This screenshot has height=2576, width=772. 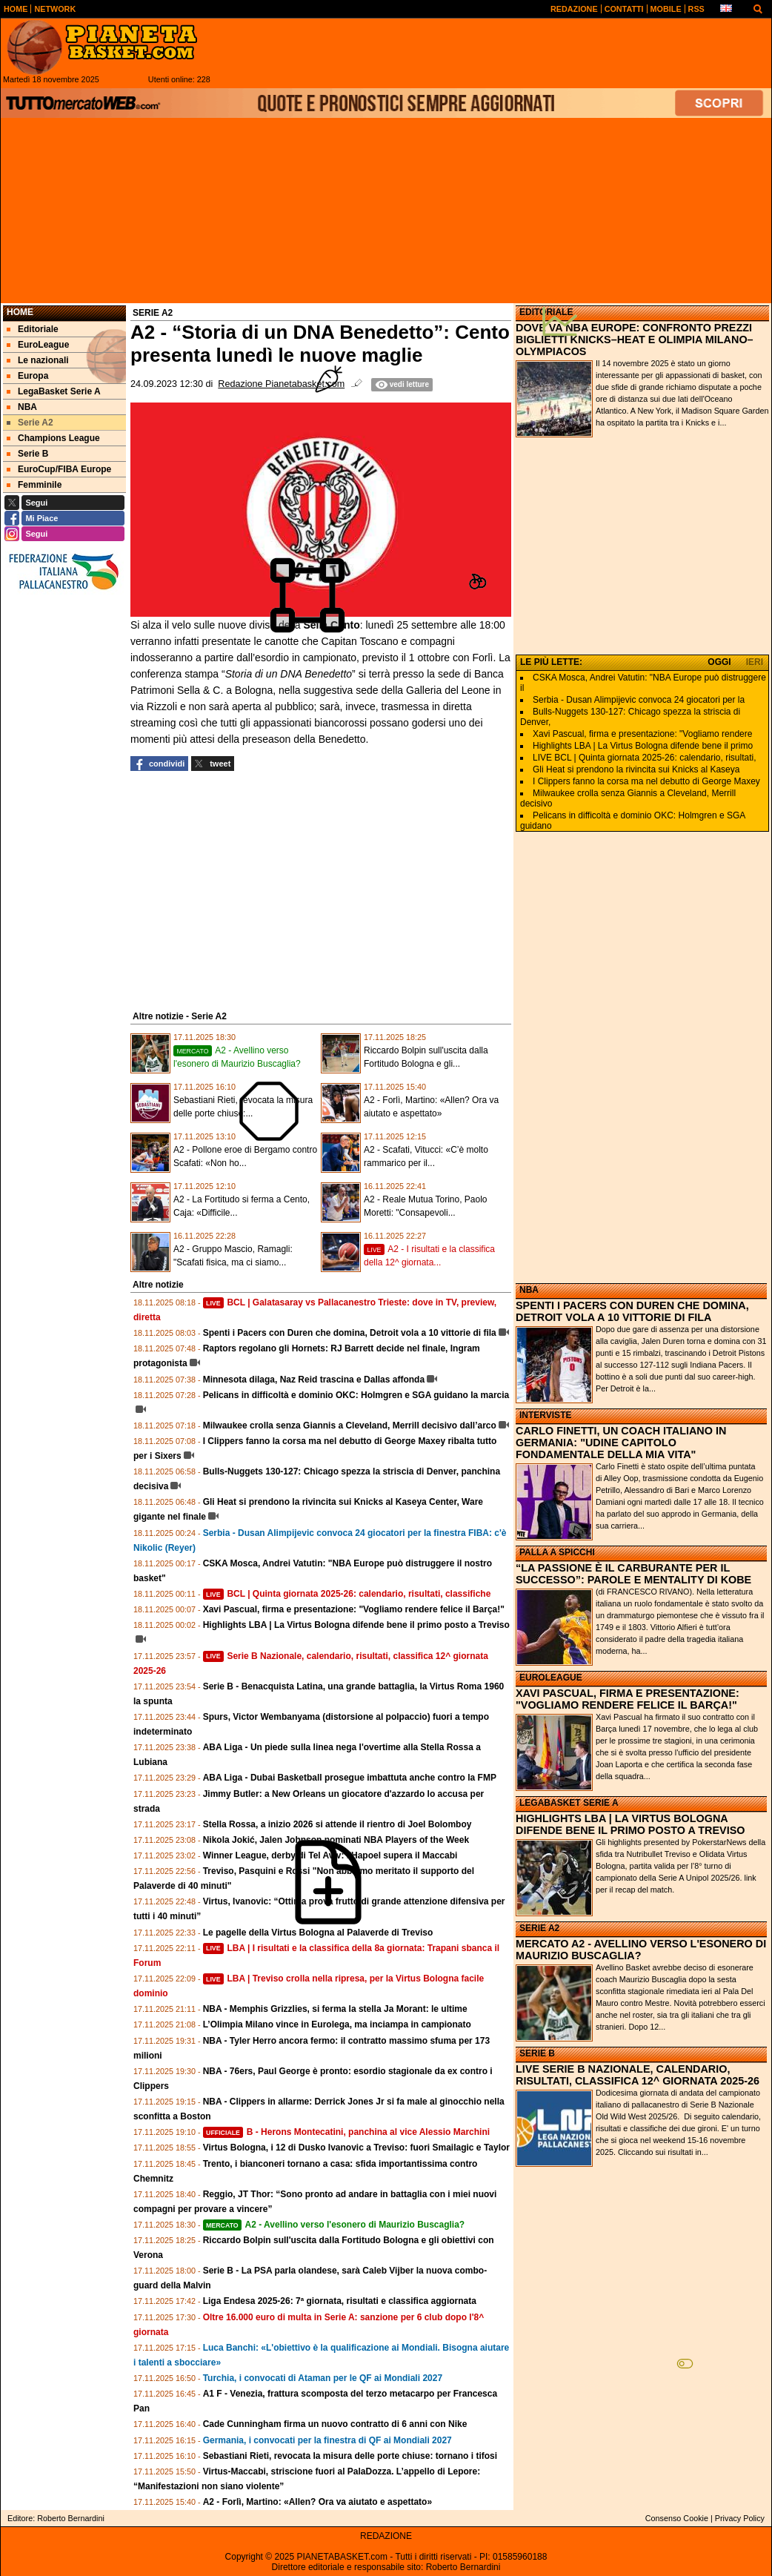 I want to click on adjust selection boundaries, so click(x=307, y=595).